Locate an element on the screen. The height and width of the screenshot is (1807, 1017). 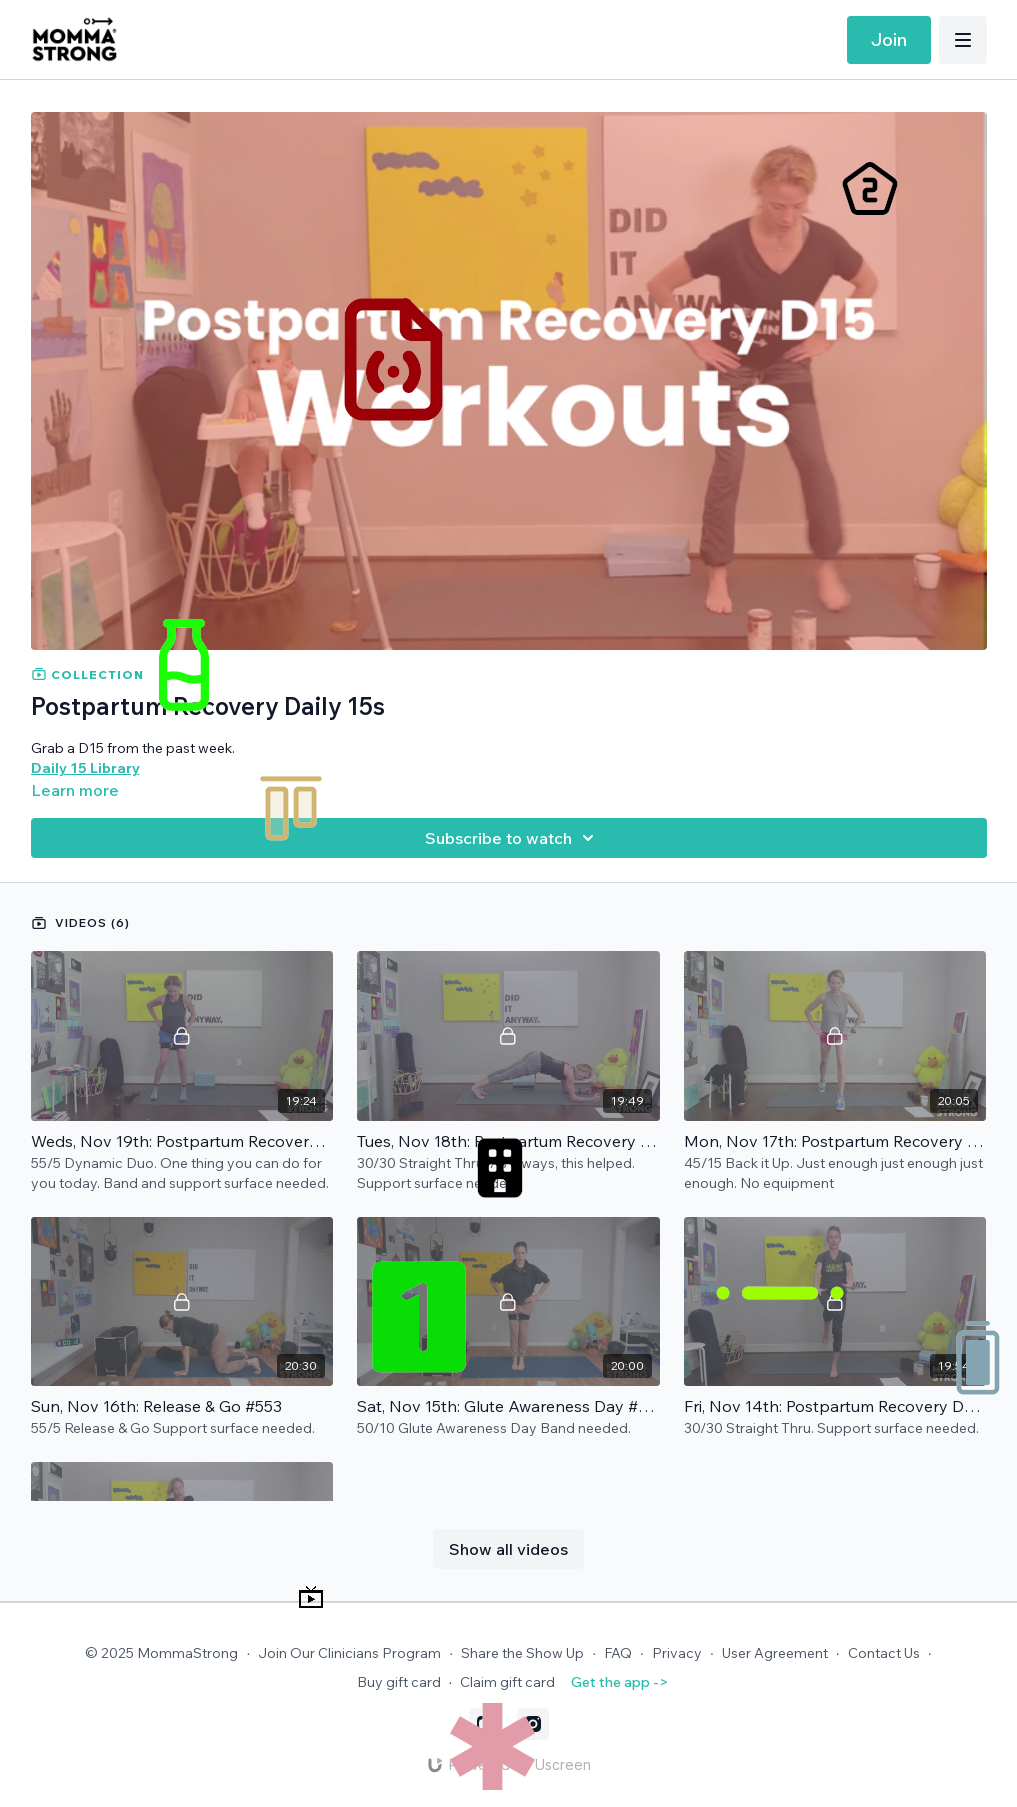
indicates step 2 in a multi-step process is located at coordinates (870, 190).